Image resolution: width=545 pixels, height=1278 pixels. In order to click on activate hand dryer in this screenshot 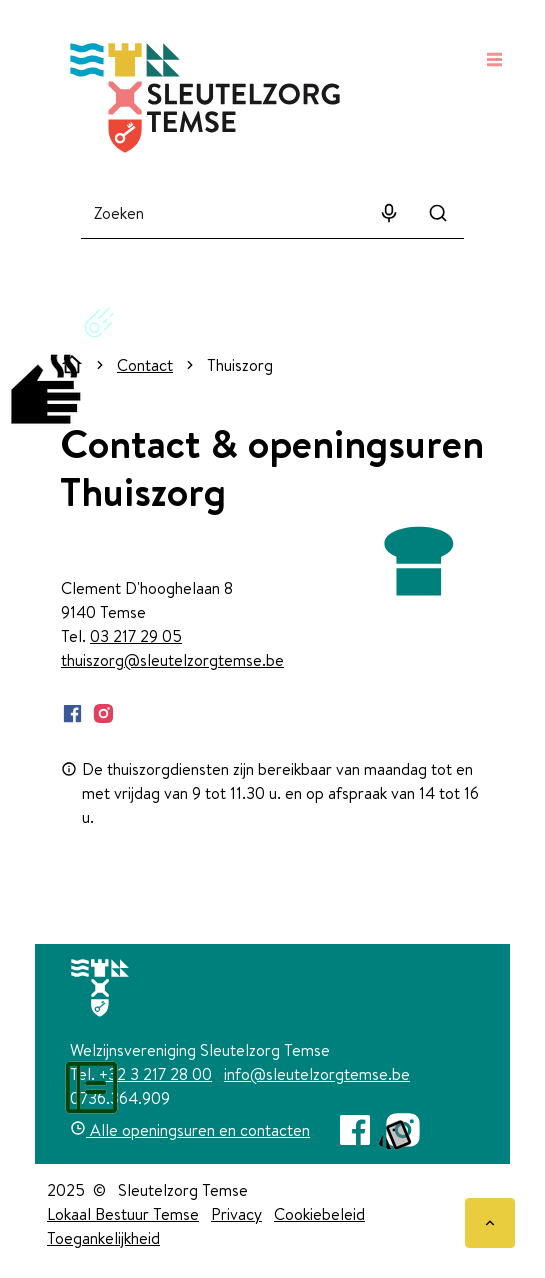, I will do `click(47, 387)`.